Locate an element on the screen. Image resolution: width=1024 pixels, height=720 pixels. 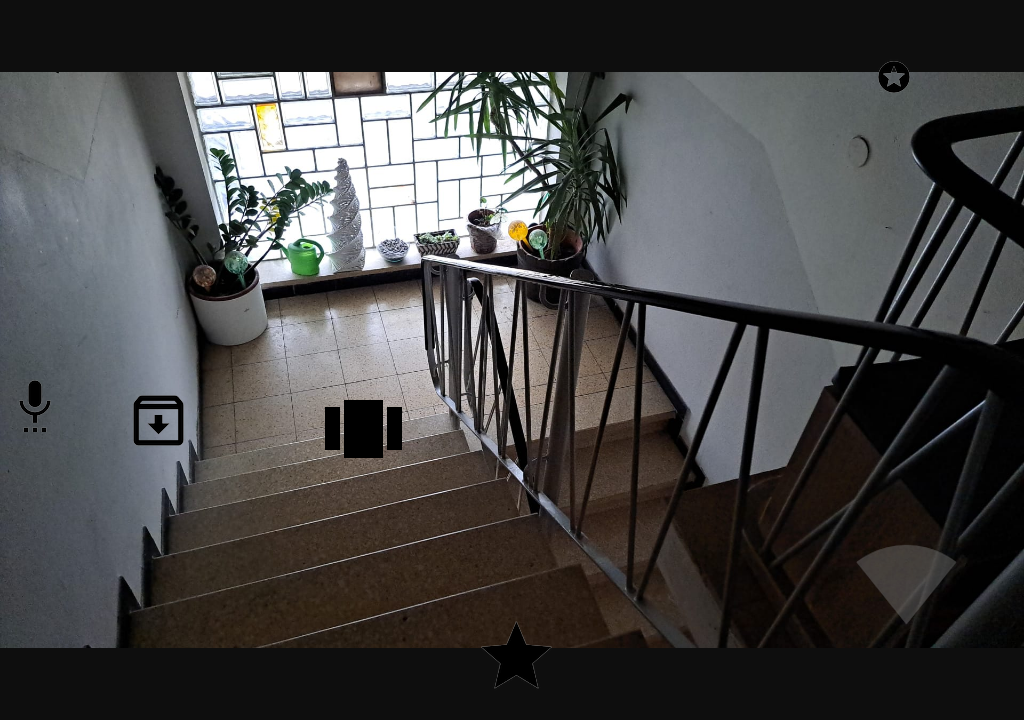
view favorites or starred items is located at coordinates (894, 77).